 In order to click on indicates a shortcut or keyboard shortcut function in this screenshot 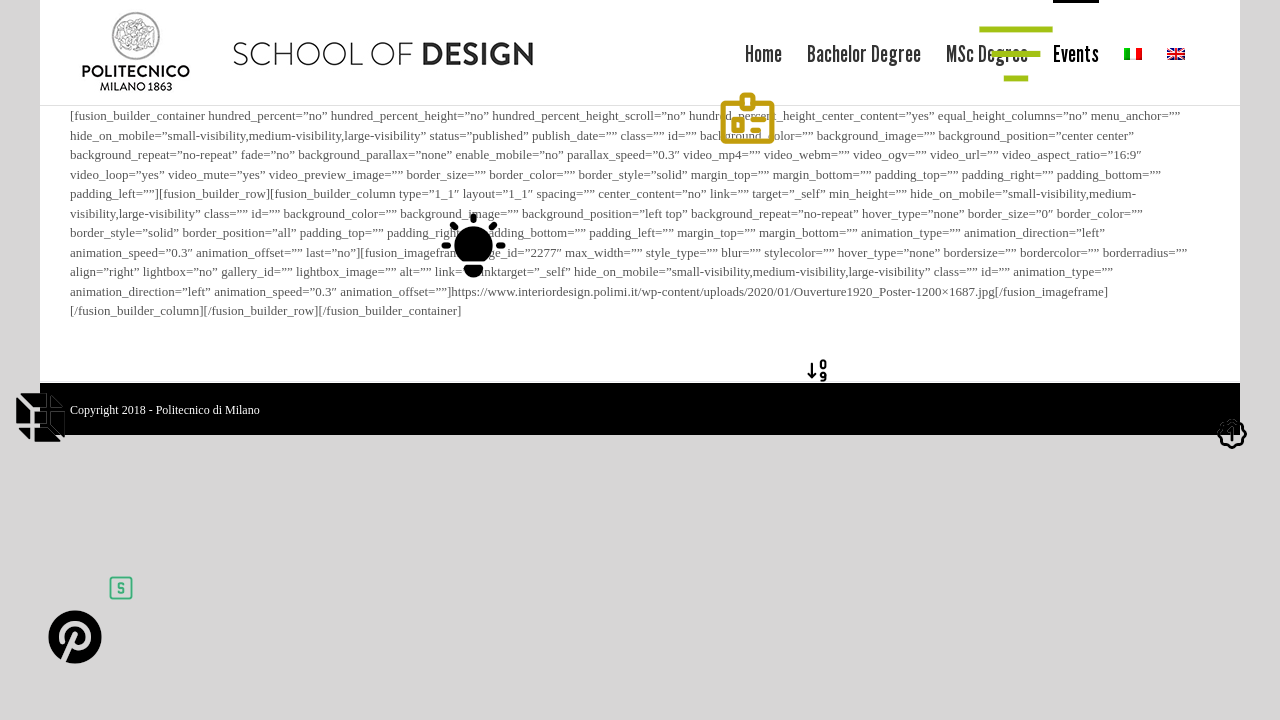, I will do `click(121, 588)`.